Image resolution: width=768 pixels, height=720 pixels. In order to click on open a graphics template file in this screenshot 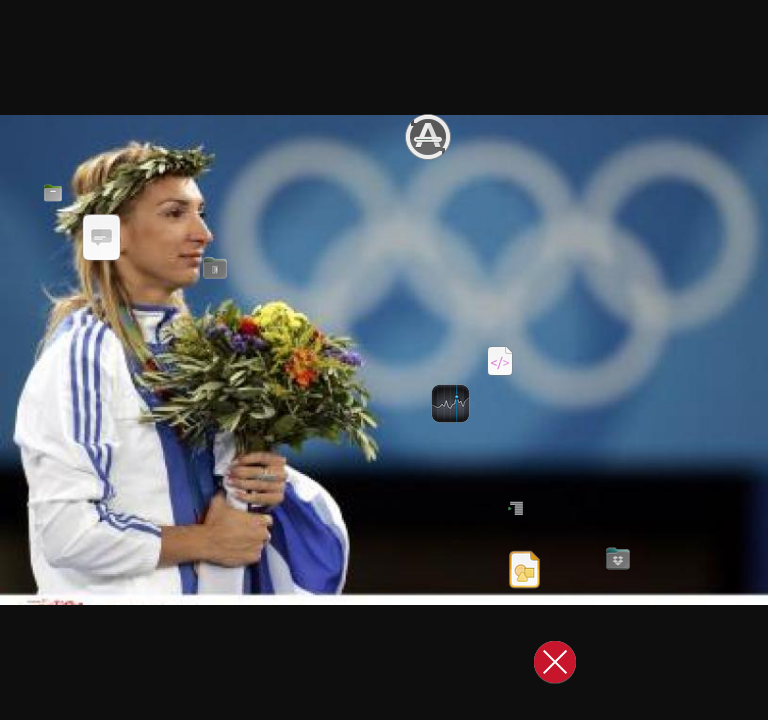, I will do `click(524, 569)`.